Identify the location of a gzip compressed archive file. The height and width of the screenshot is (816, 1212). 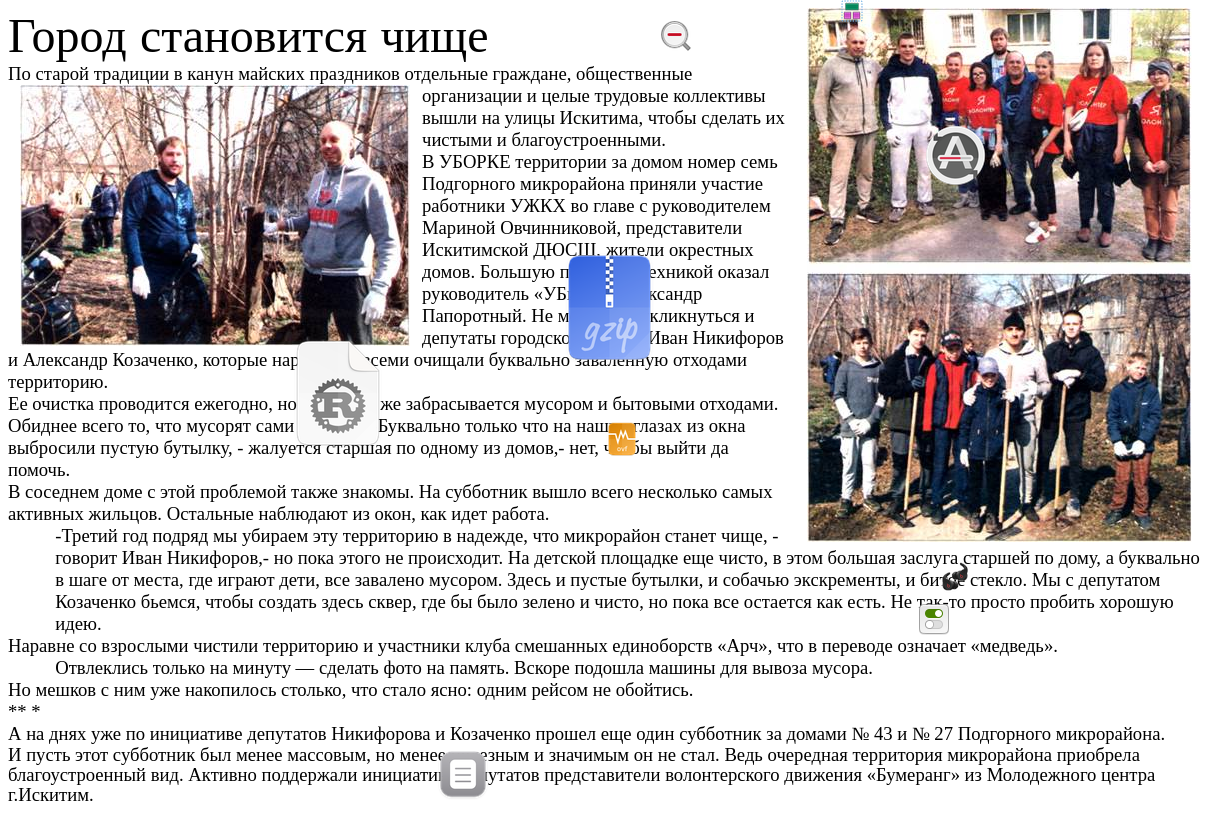
(609, 307).